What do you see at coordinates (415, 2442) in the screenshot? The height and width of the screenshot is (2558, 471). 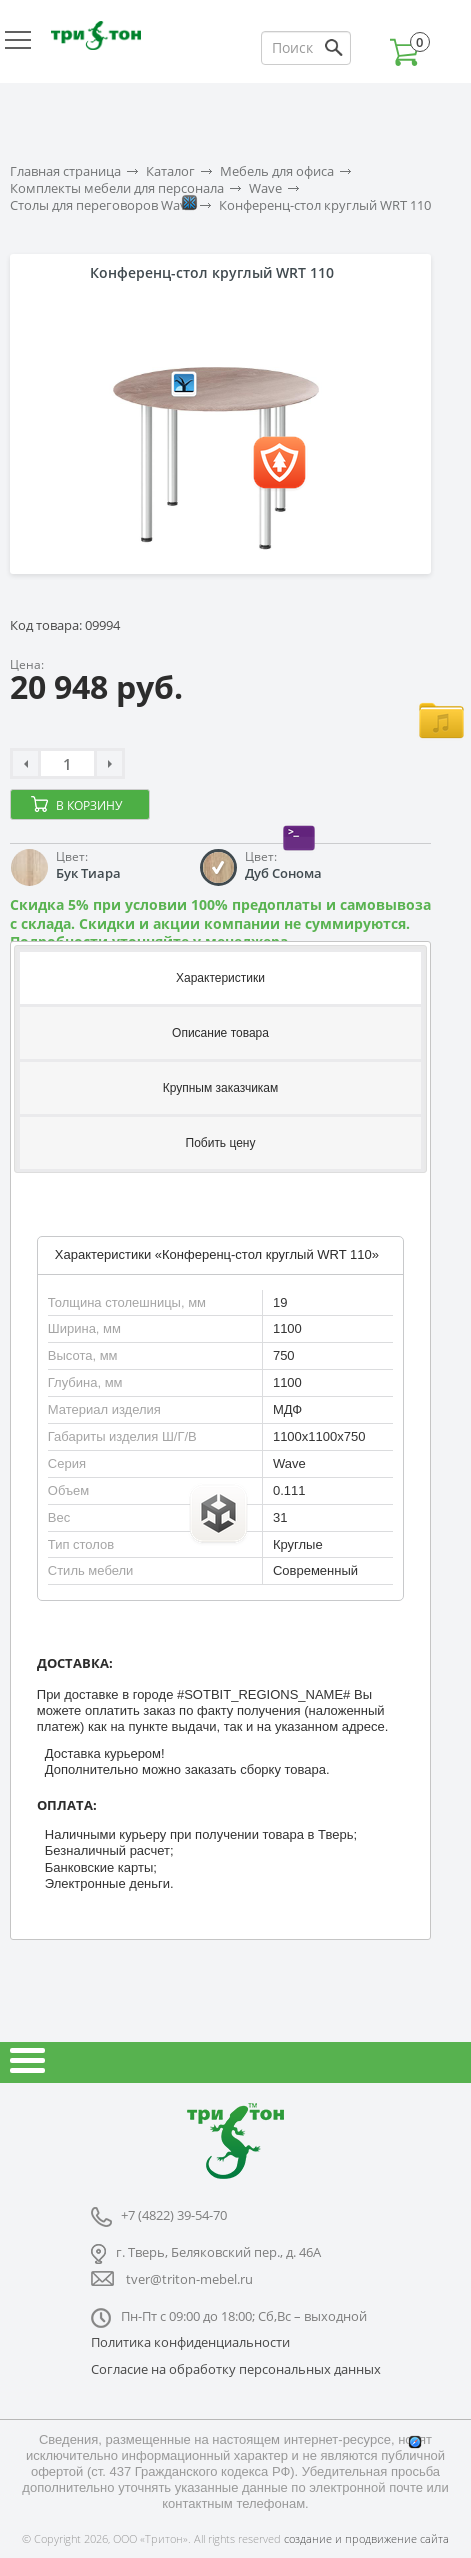 I see `open Safari web browser` at bounding box center [415, 2442].